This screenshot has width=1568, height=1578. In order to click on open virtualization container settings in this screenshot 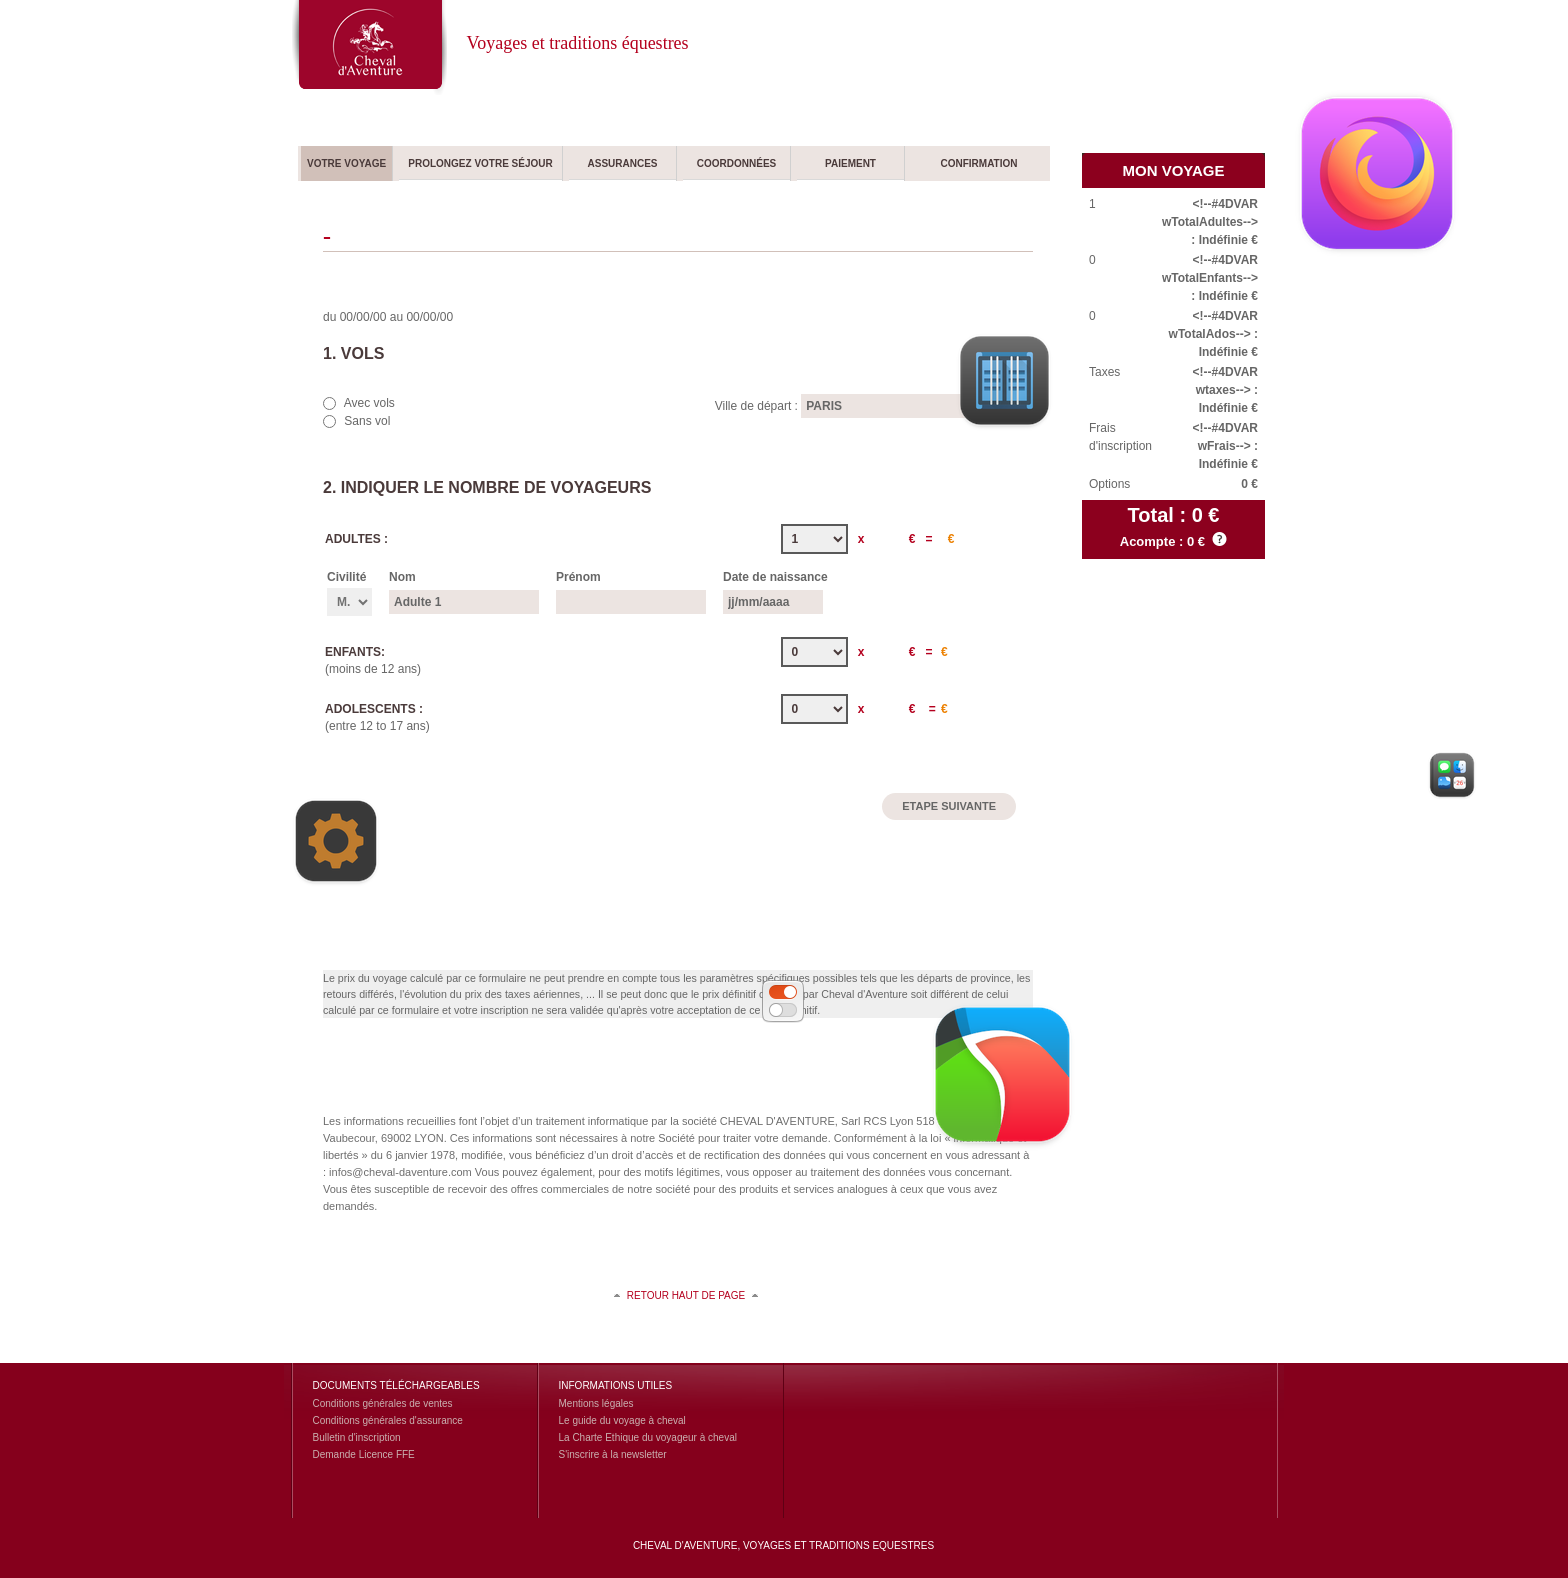, I will do `click(1004, 380)`.